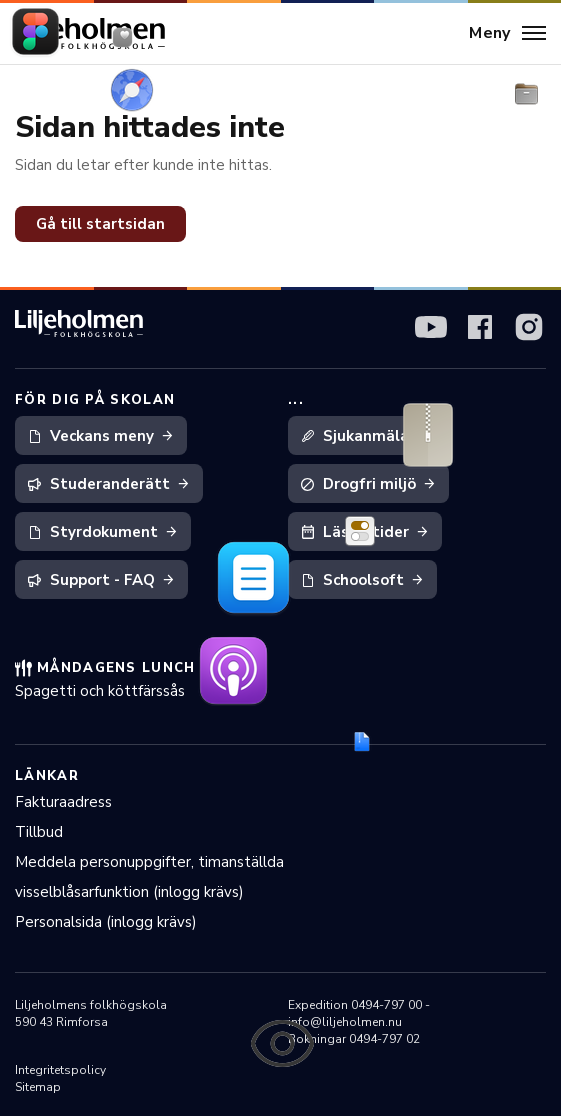  I want to click on access display settings, so click(282, 1043).